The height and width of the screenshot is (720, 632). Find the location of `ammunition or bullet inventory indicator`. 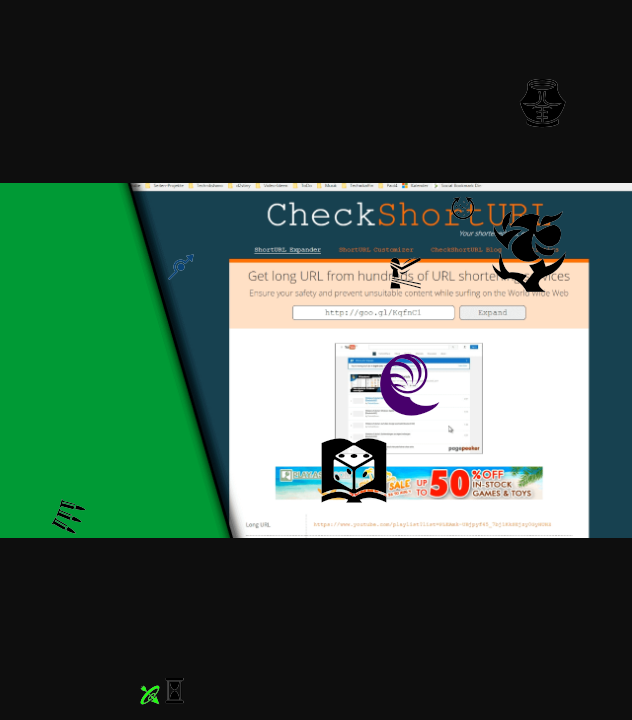

ammunition or bullet inventory indicator is located at coordinates (68, 516).